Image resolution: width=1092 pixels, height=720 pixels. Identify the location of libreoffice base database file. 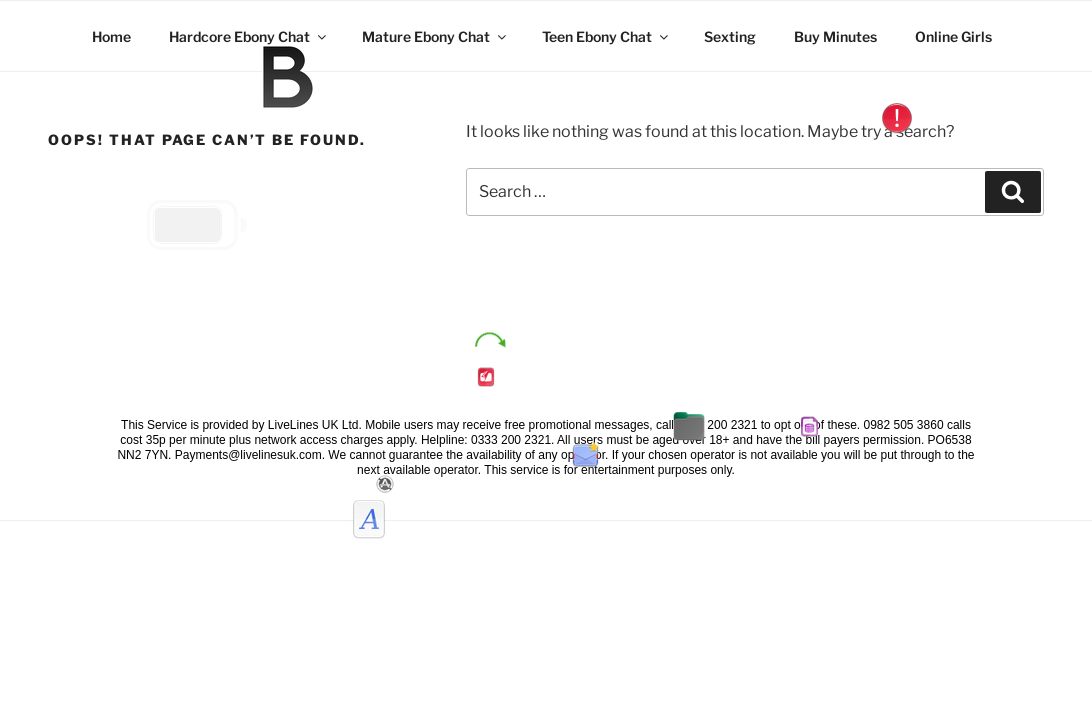
(809, 426).